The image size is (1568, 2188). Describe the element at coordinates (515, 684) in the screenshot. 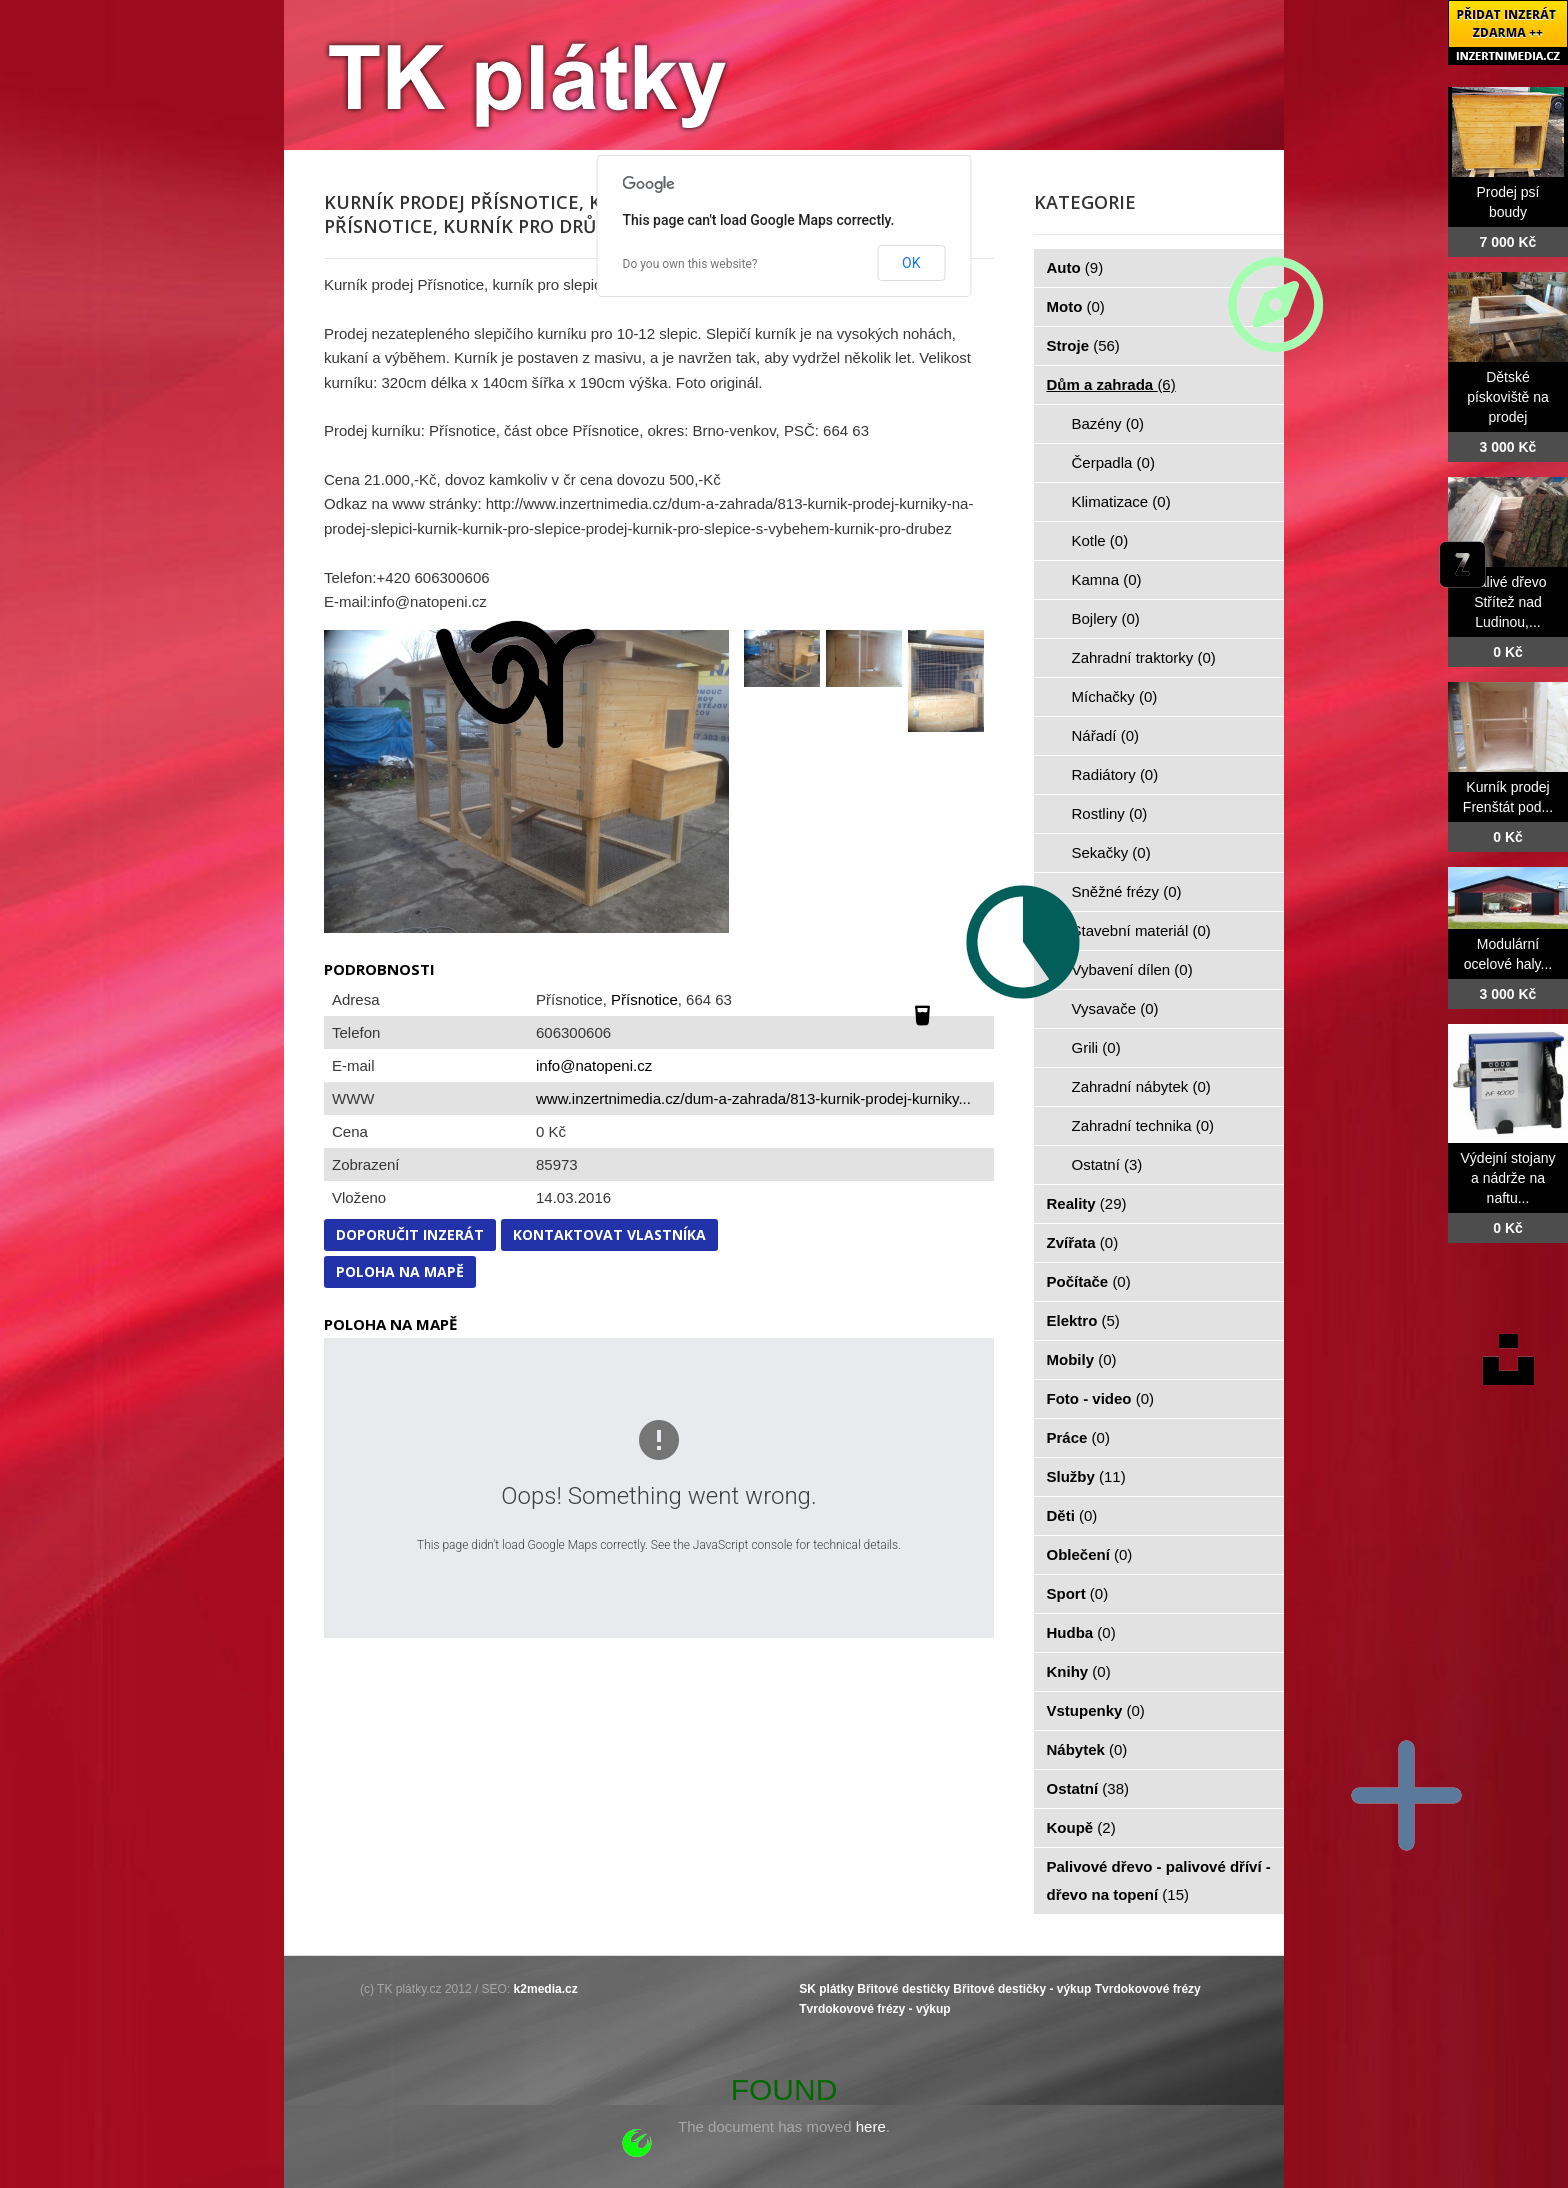

I see `switch to bangla language input` at that location.